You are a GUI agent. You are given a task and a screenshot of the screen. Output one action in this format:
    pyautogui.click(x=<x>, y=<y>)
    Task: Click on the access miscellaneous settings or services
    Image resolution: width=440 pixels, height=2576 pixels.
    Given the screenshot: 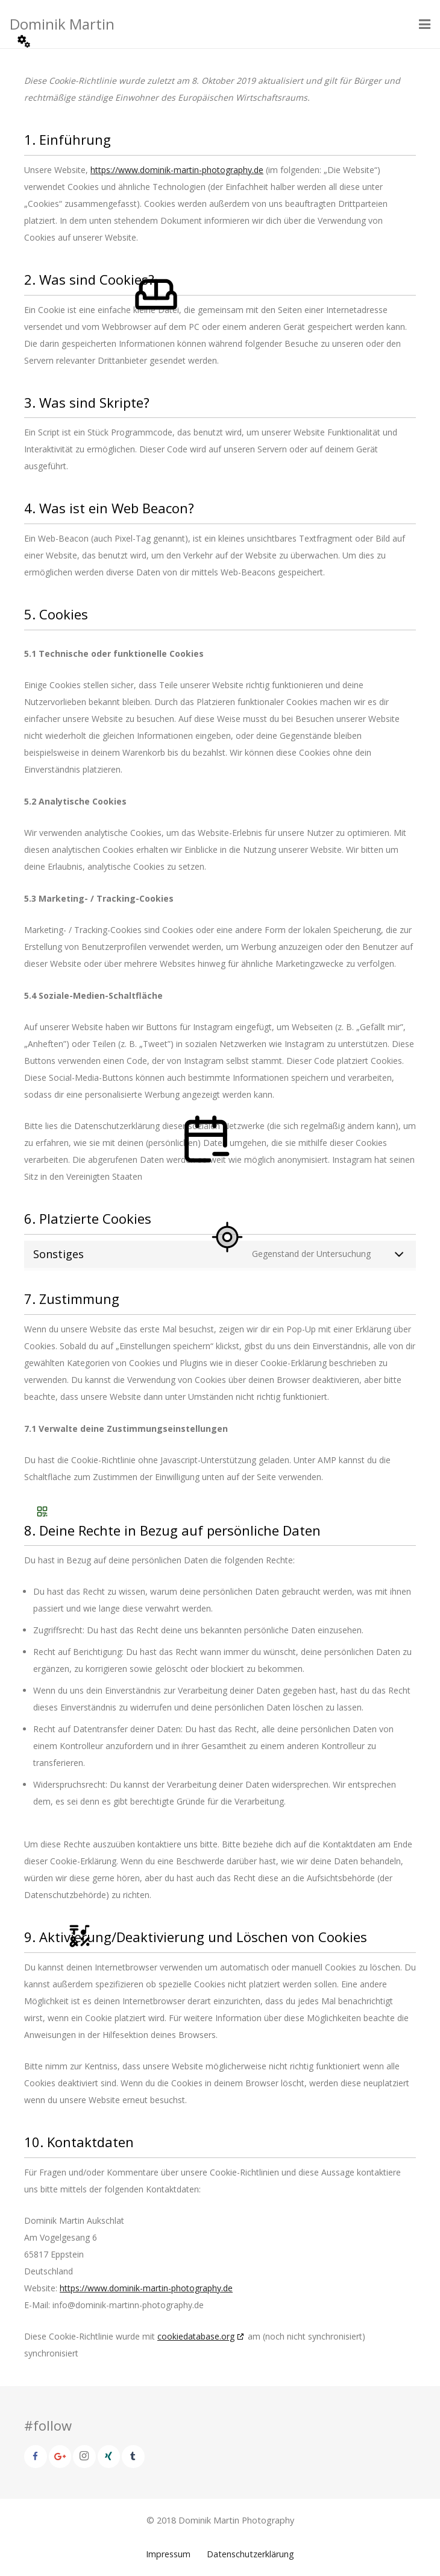 What is the action you would take?
    pyautogui.click(x=24, y=41)
    